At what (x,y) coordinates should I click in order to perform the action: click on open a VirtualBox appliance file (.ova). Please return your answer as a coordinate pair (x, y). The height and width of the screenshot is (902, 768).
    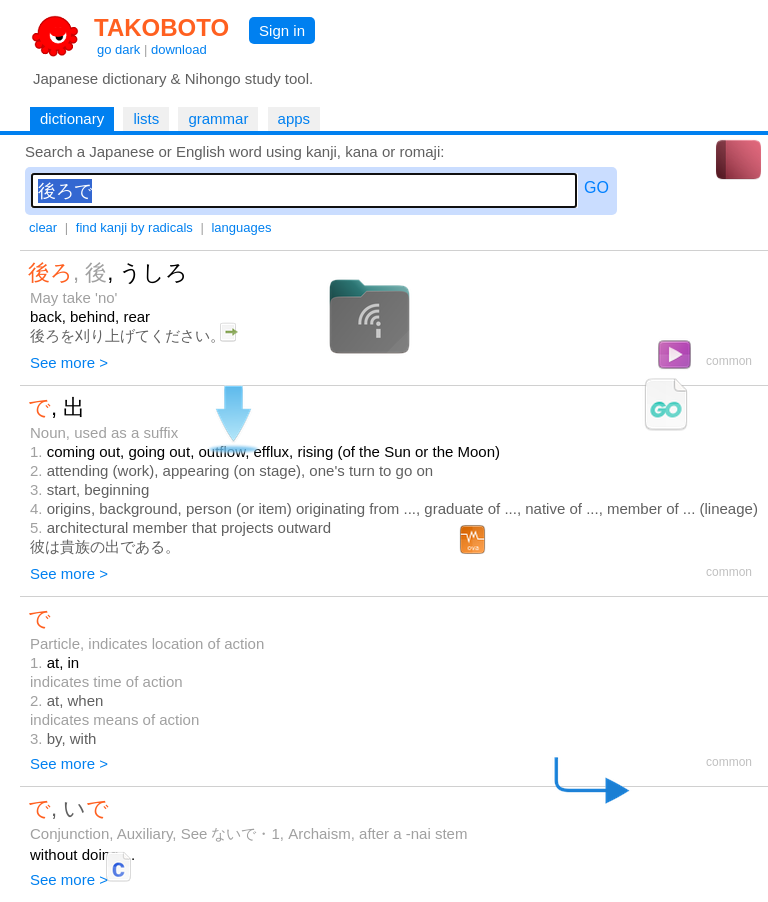
    Looking at the image, I should click on (472, 539).